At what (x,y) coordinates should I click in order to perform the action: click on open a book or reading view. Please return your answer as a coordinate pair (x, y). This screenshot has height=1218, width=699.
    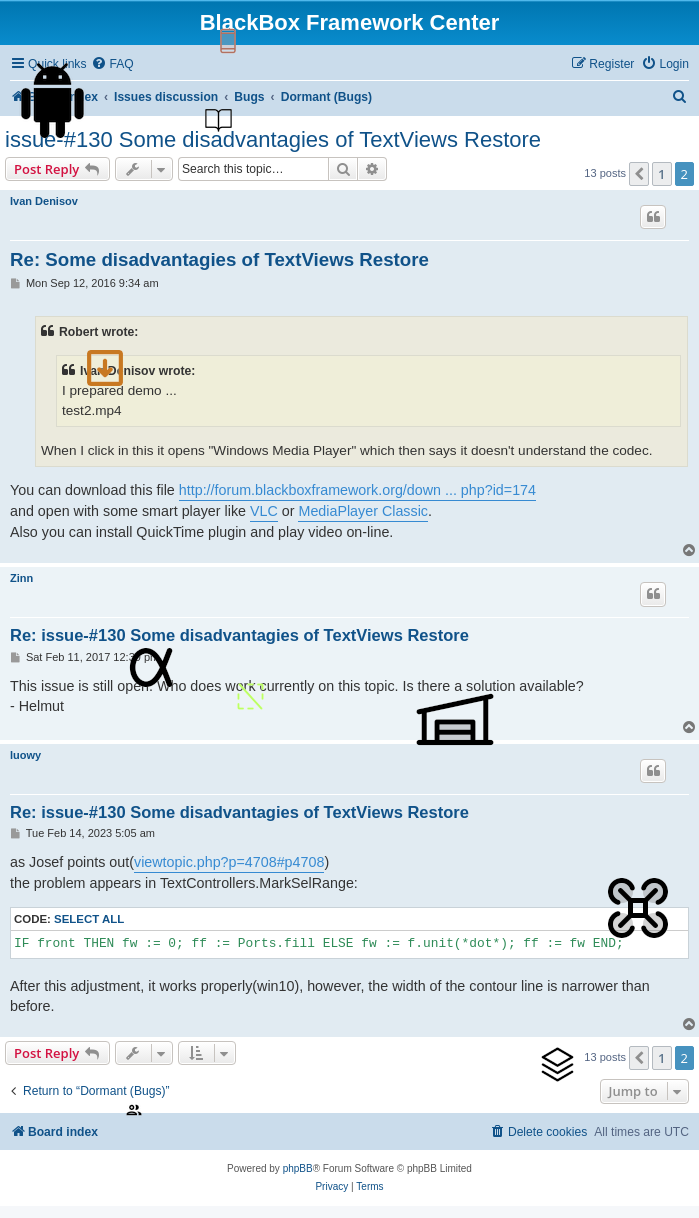
    Looking at the image, I should click on (218, 118).